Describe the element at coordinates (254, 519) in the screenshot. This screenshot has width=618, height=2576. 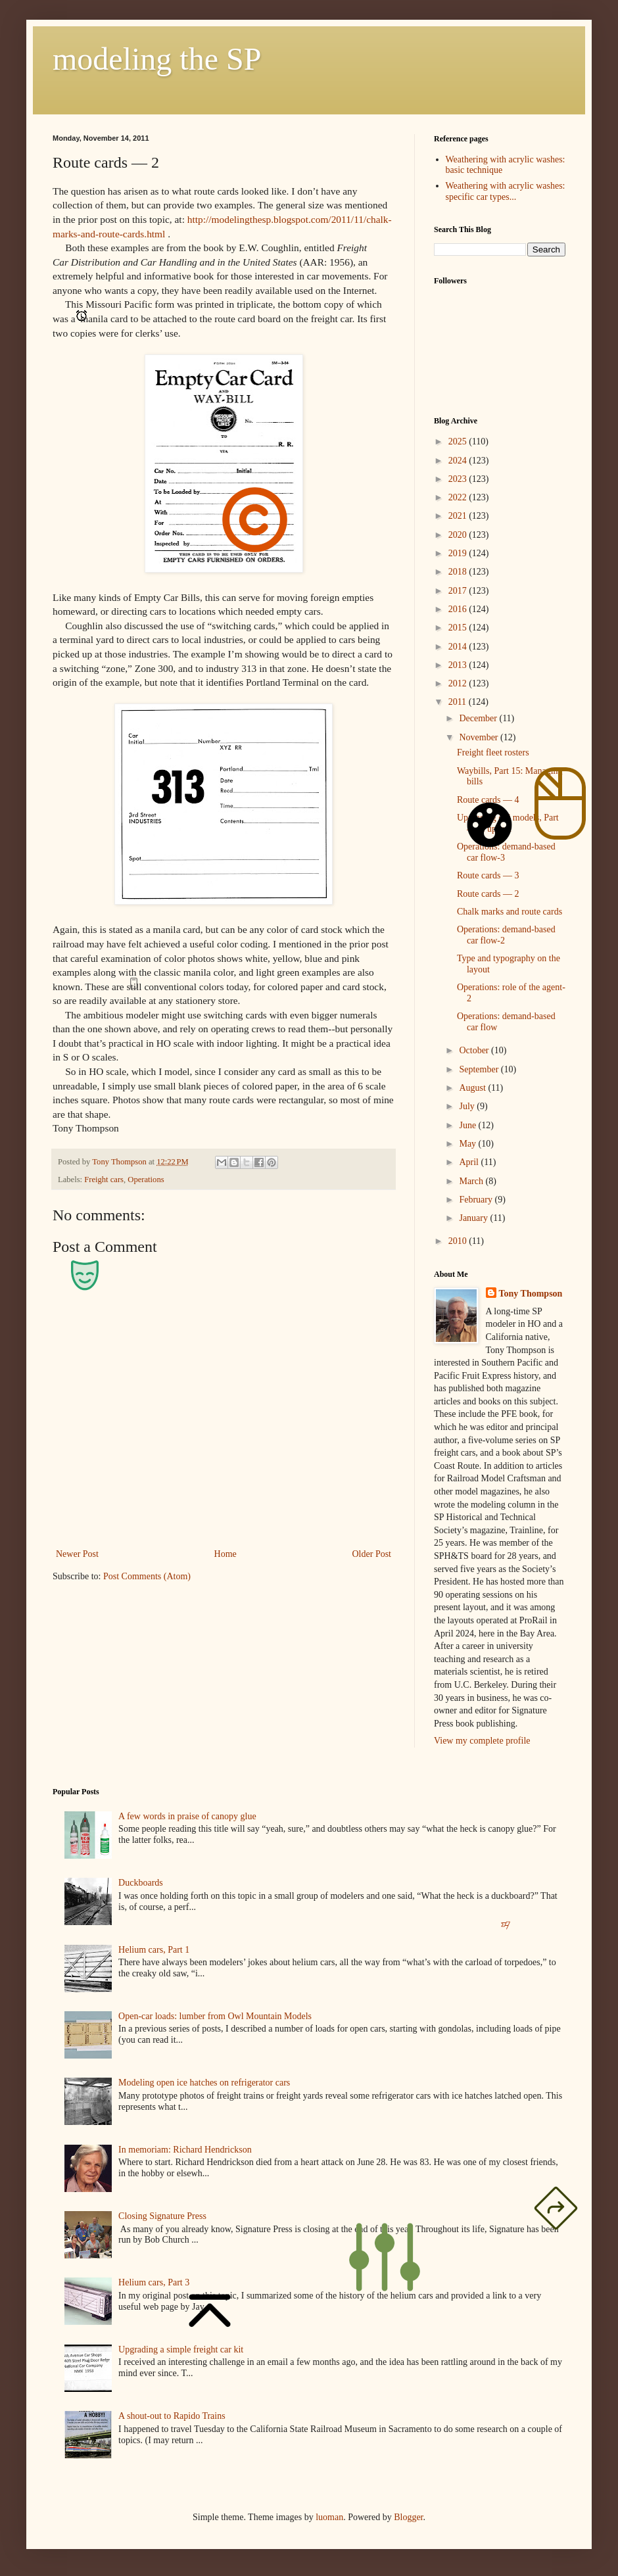
I see `indicates copyrighted content` at that location.